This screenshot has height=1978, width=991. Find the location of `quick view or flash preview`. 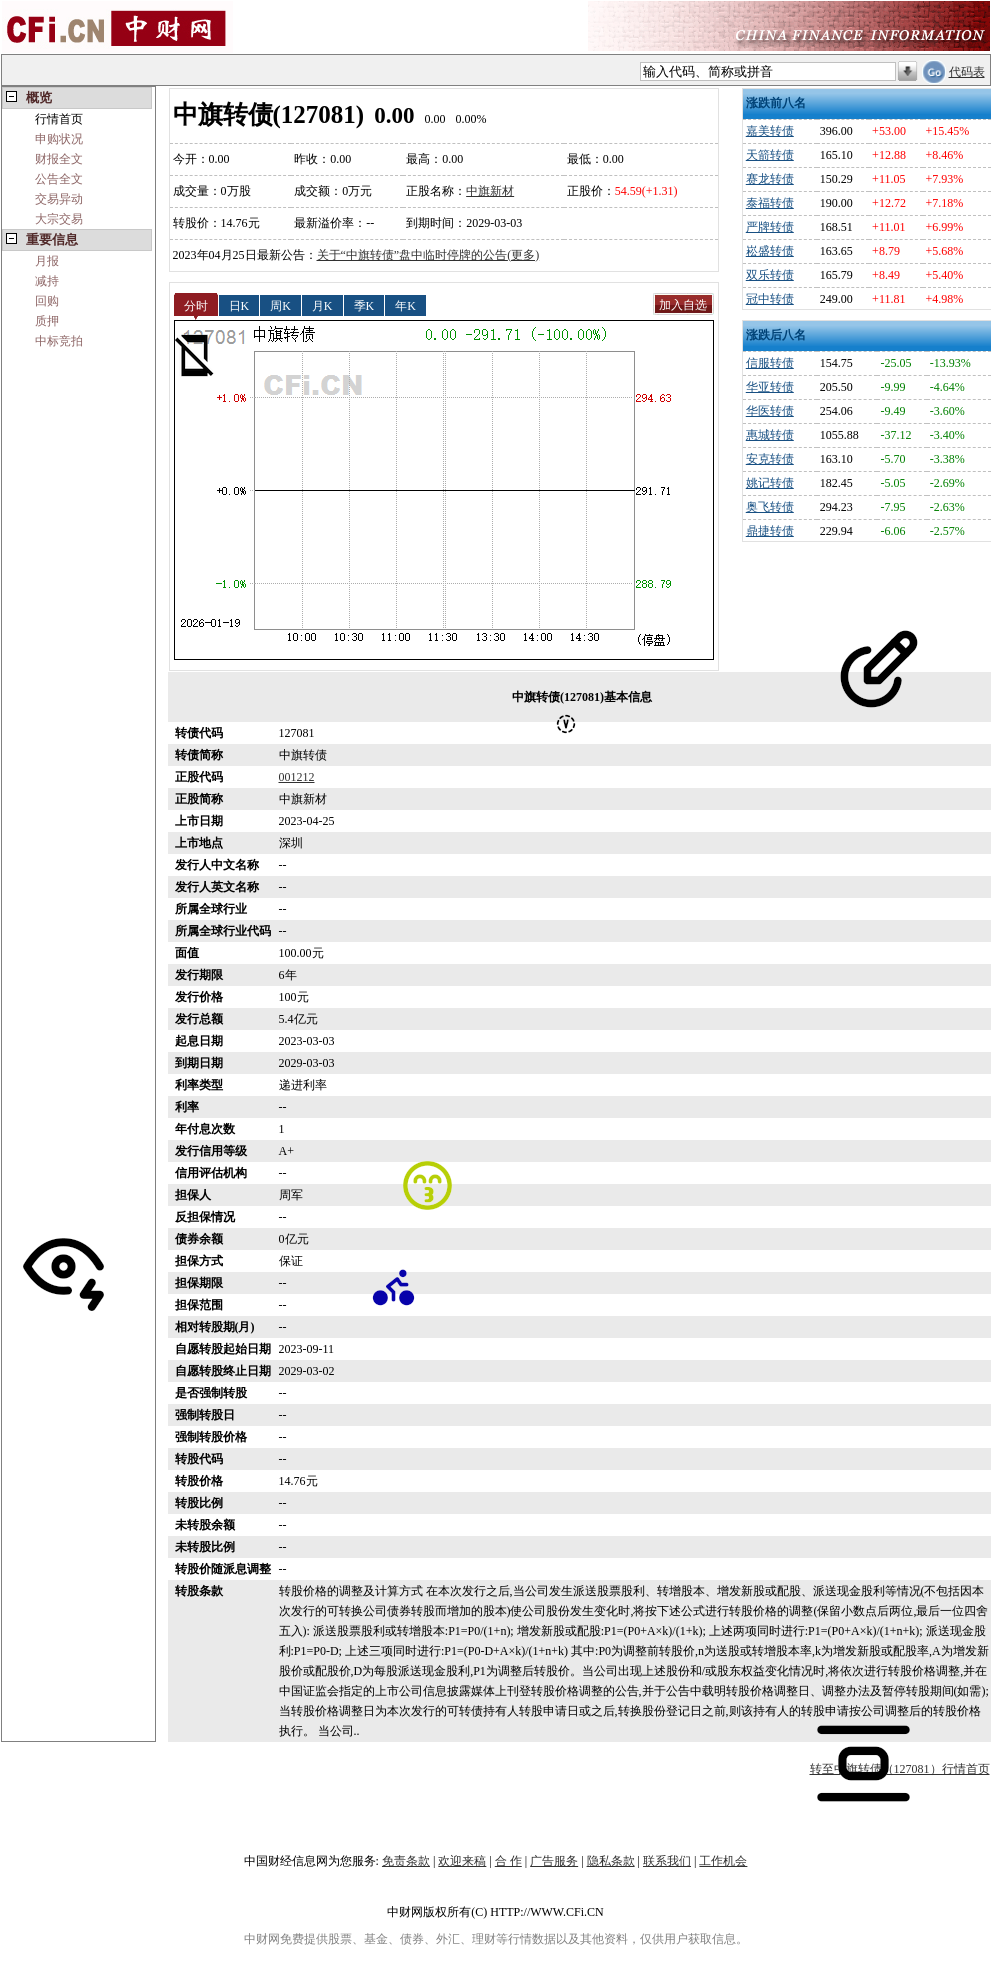

quick view or flash preview is located at coordinates (63, 1266).